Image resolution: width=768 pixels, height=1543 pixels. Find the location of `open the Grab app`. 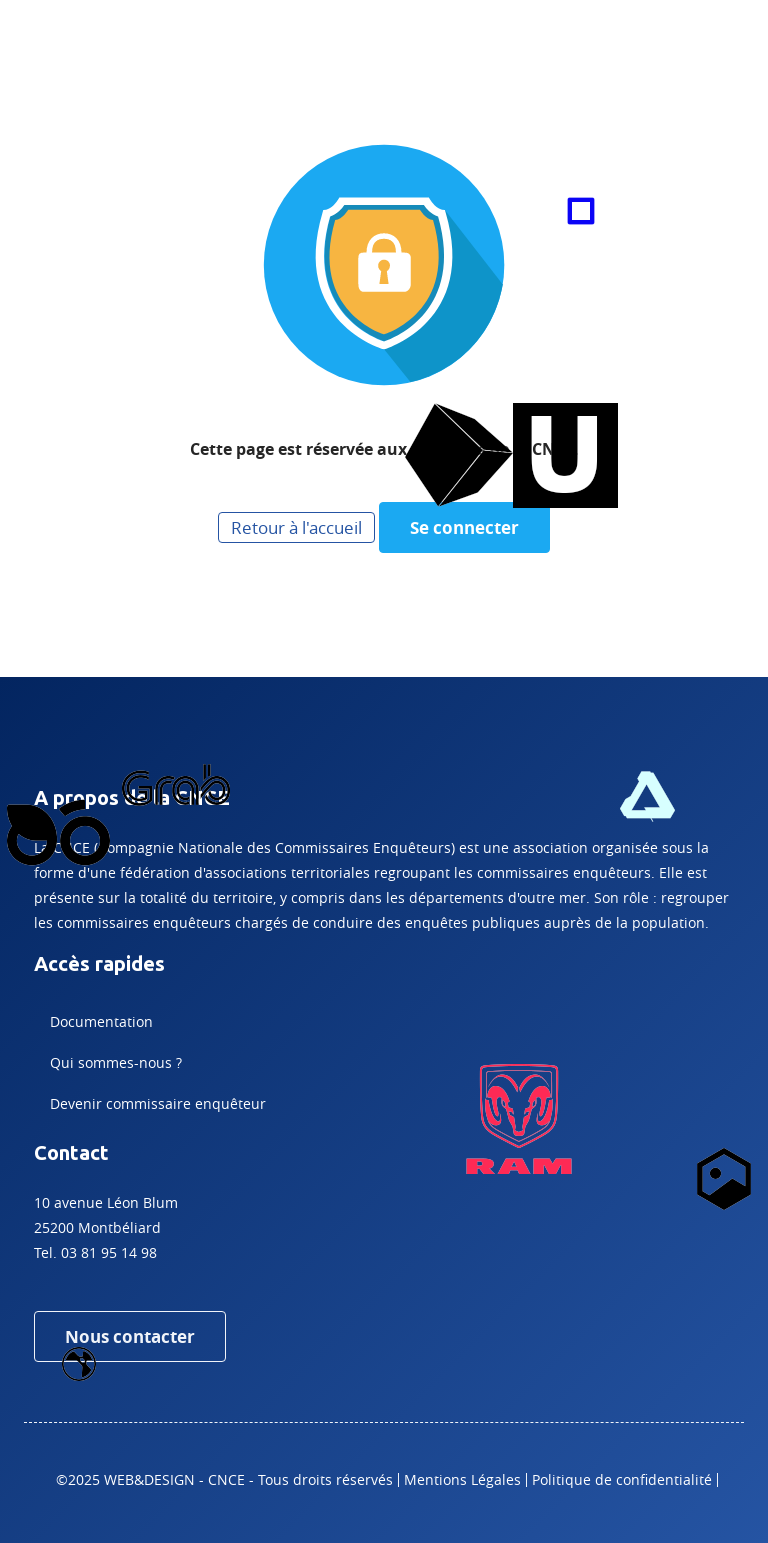

open the Grab app is located at coordinates (176, 785).